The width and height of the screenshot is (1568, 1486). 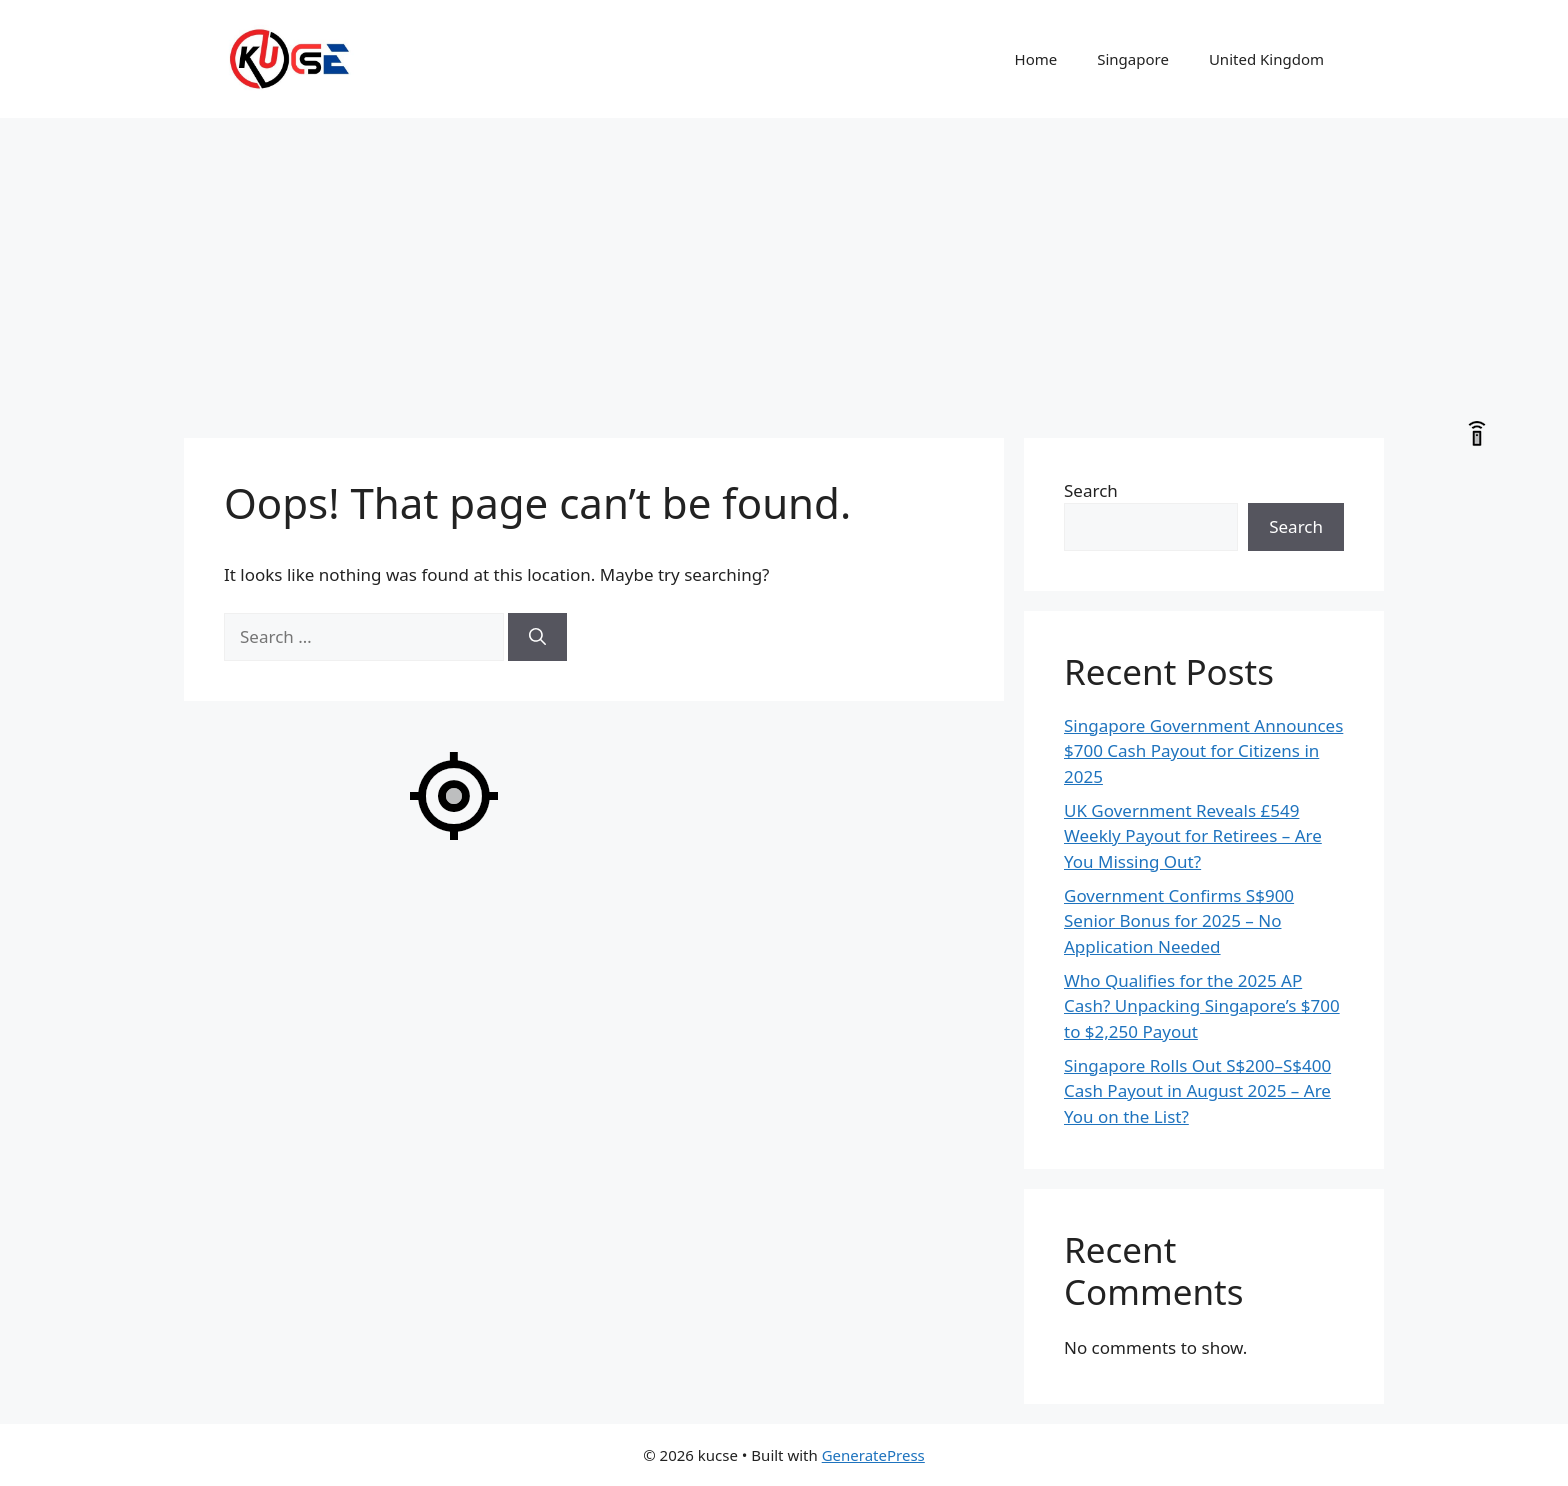 What do you see at coordinates (454, 796) in the screenshot?
I see `indicates GPS location is locked and active` at bounding box center [454, 796].